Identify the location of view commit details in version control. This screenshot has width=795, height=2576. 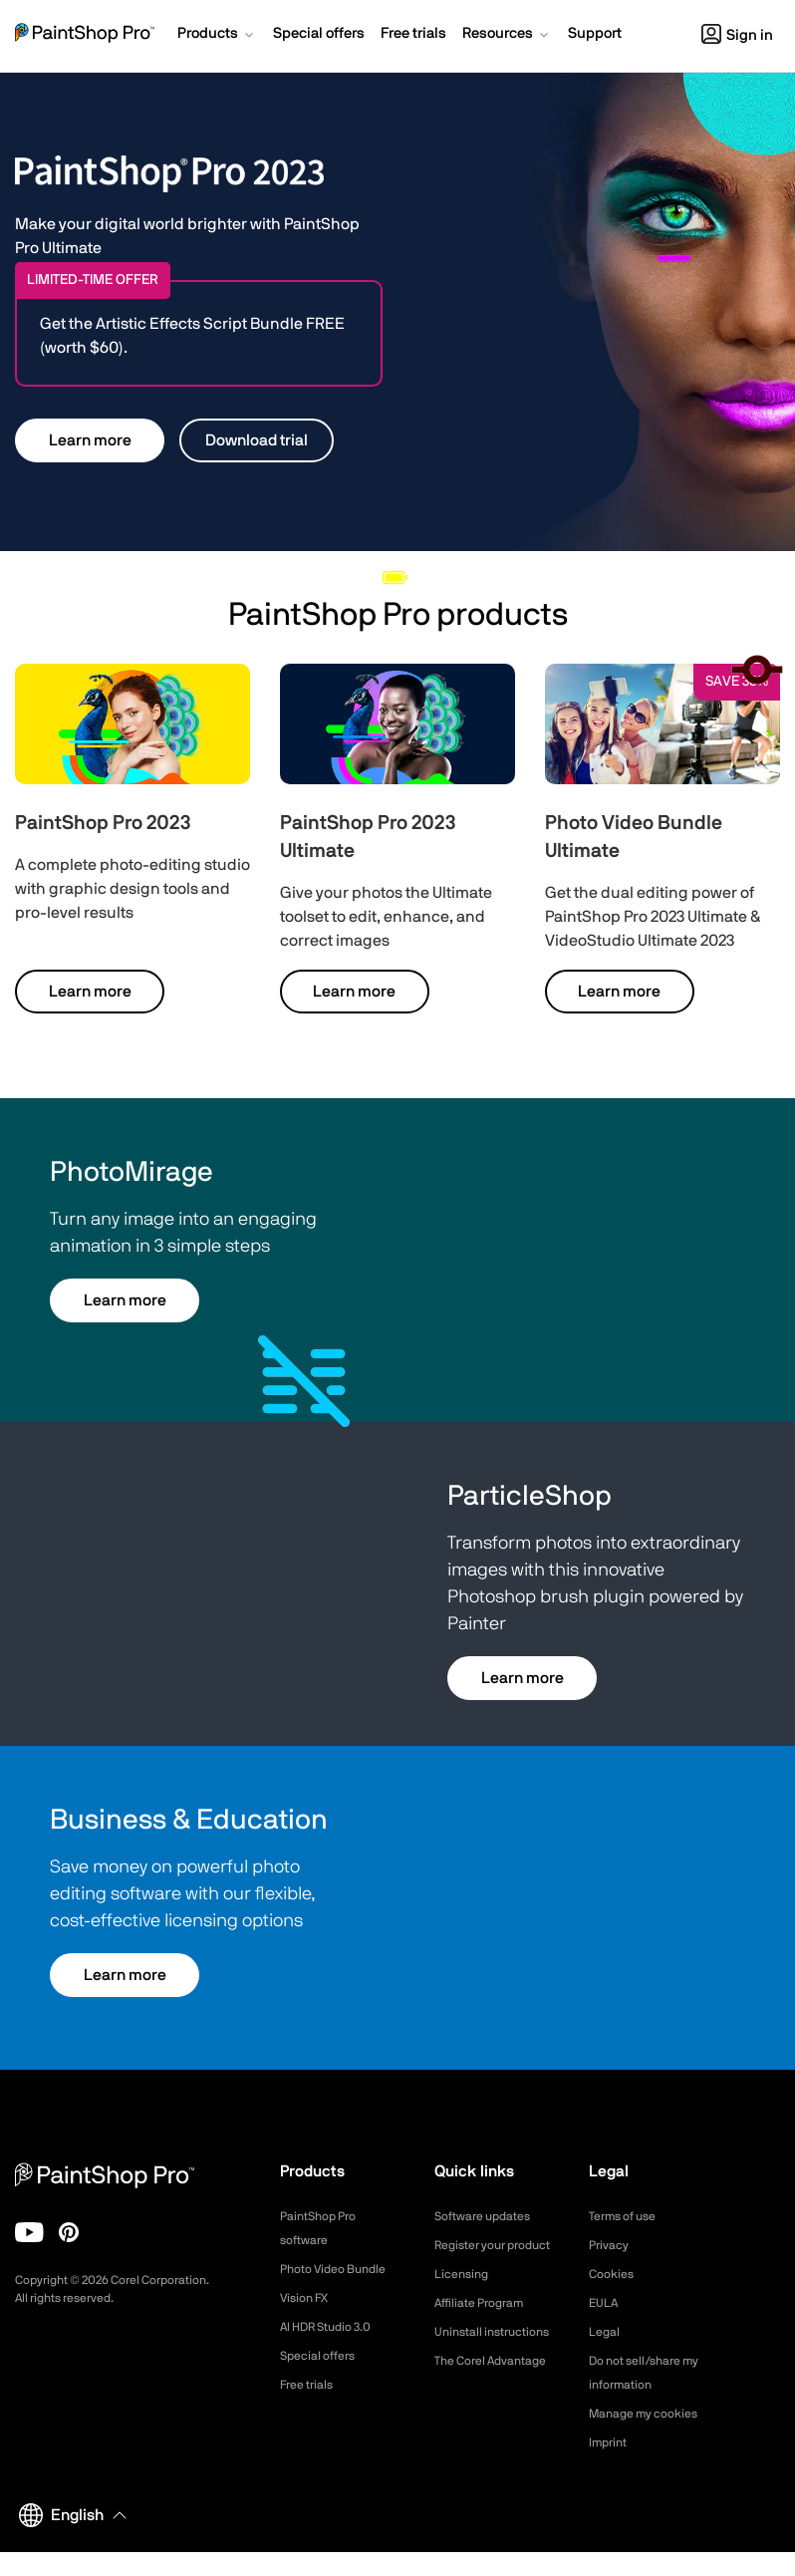
(757, 670).